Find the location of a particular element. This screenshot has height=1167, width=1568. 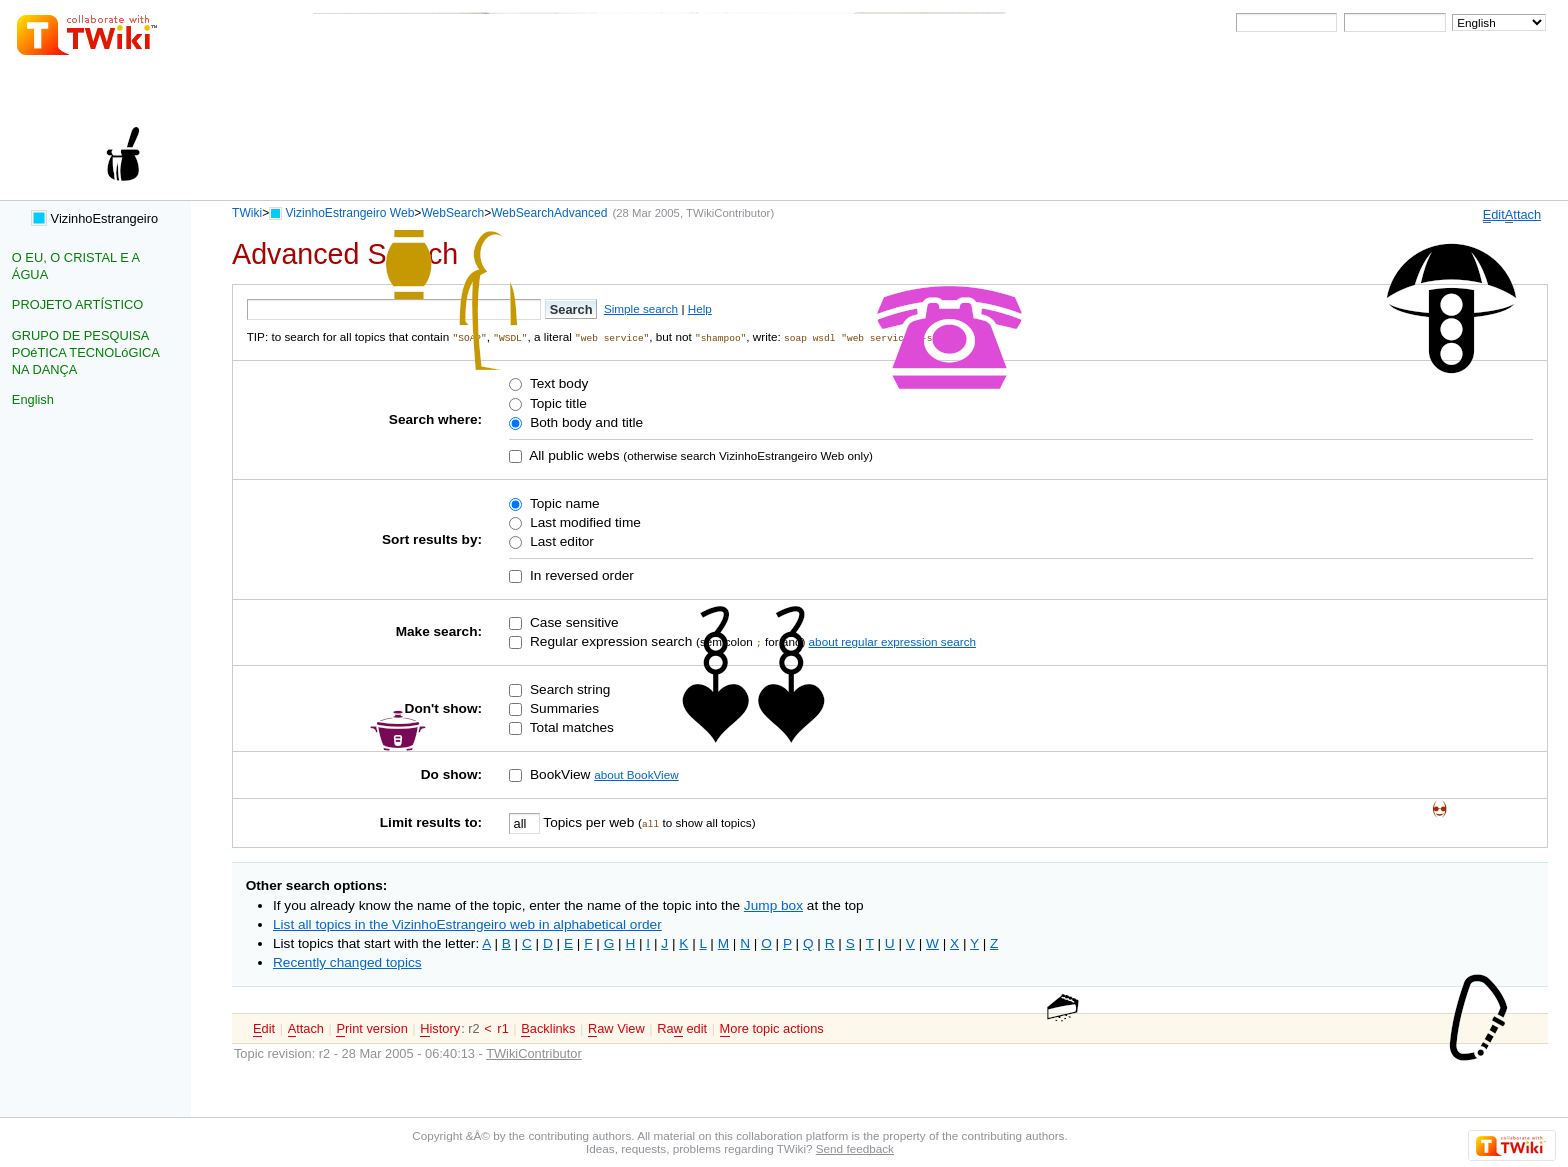

game item or power-up mushroom is located at coordinates (1451, 308).